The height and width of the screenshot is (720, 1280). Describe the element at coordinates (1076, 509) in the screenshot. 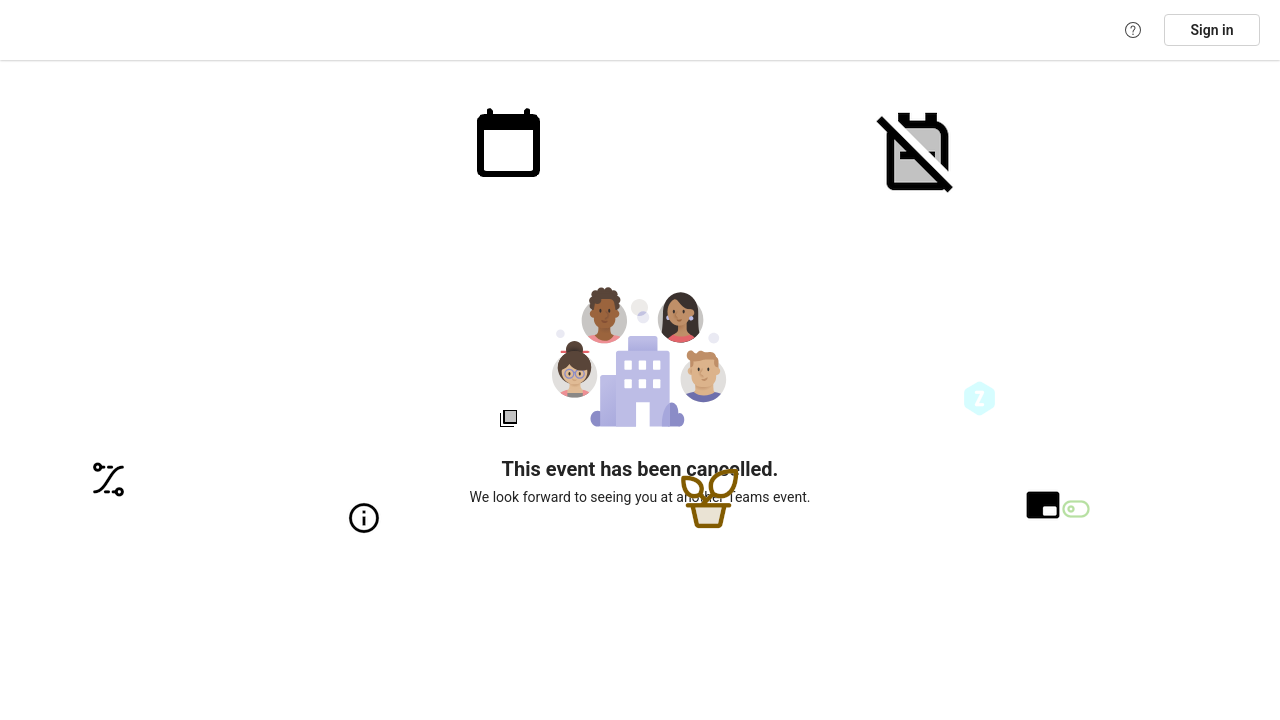

I see `toggle switch in off position` at that location.